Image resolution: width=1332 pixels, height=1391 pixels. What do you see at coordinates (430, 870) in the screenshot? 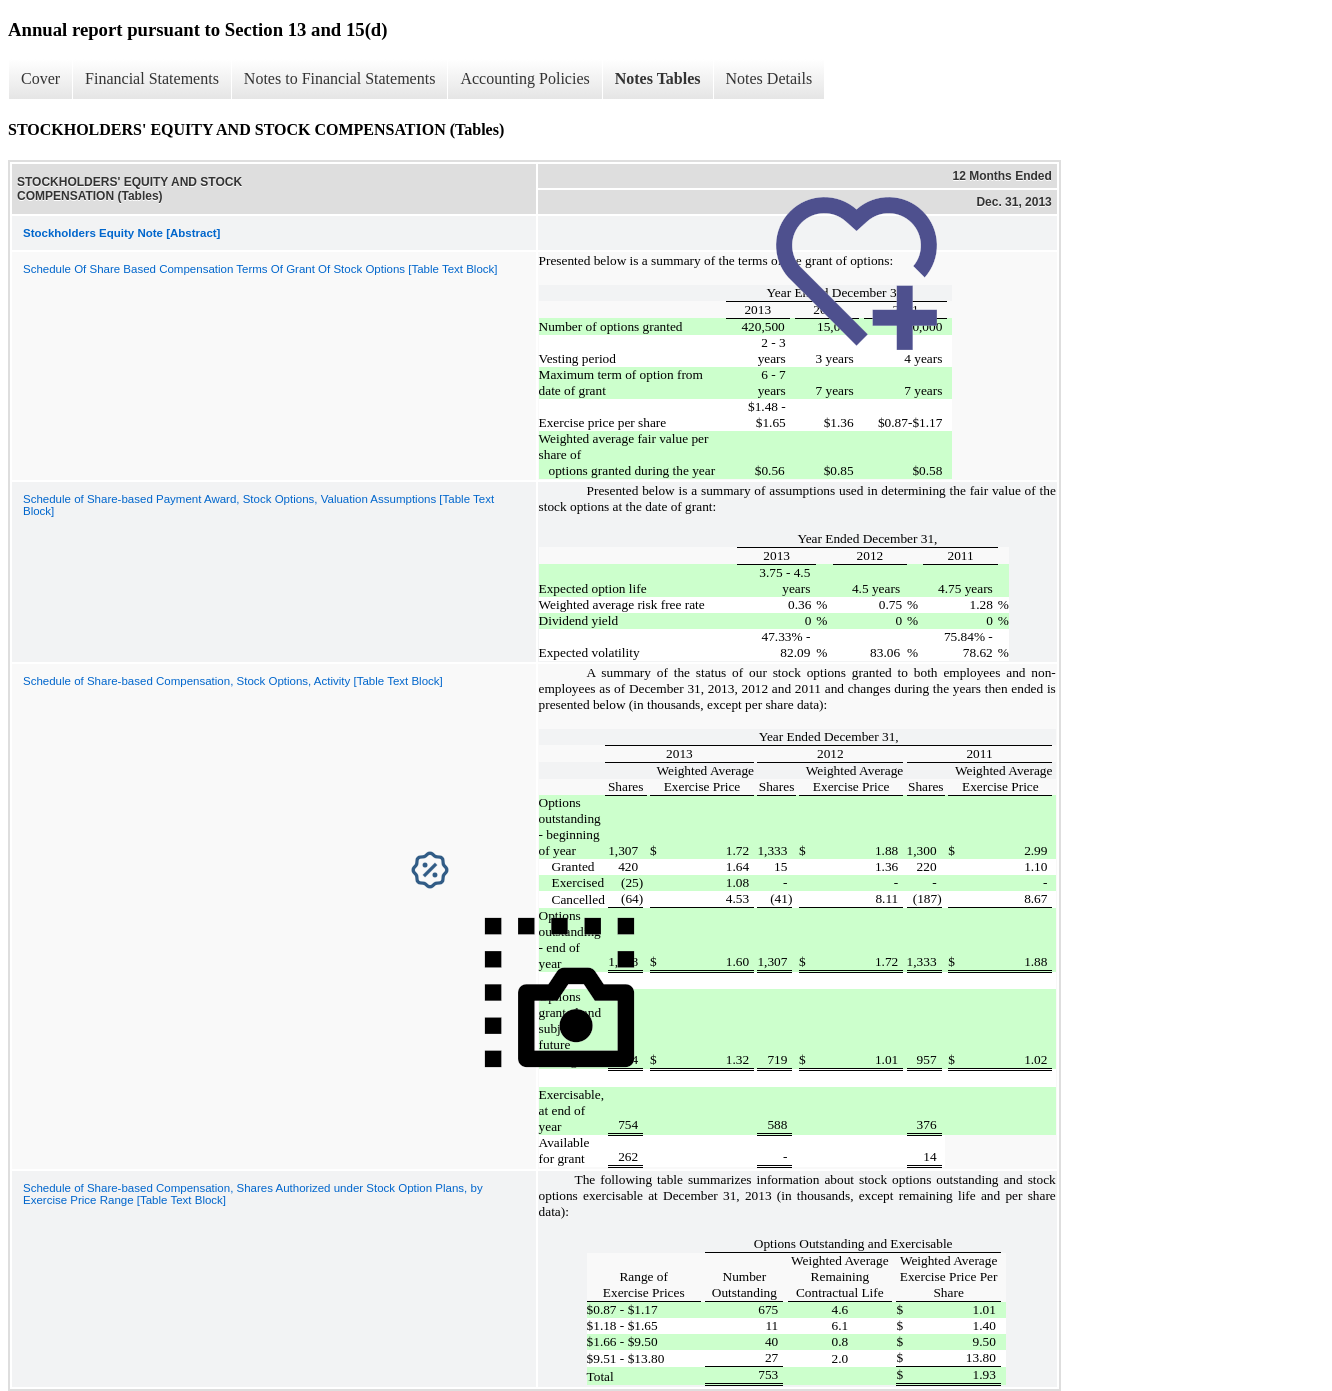
I see `view available discounts or promotions` at bounding box center [430, 870].